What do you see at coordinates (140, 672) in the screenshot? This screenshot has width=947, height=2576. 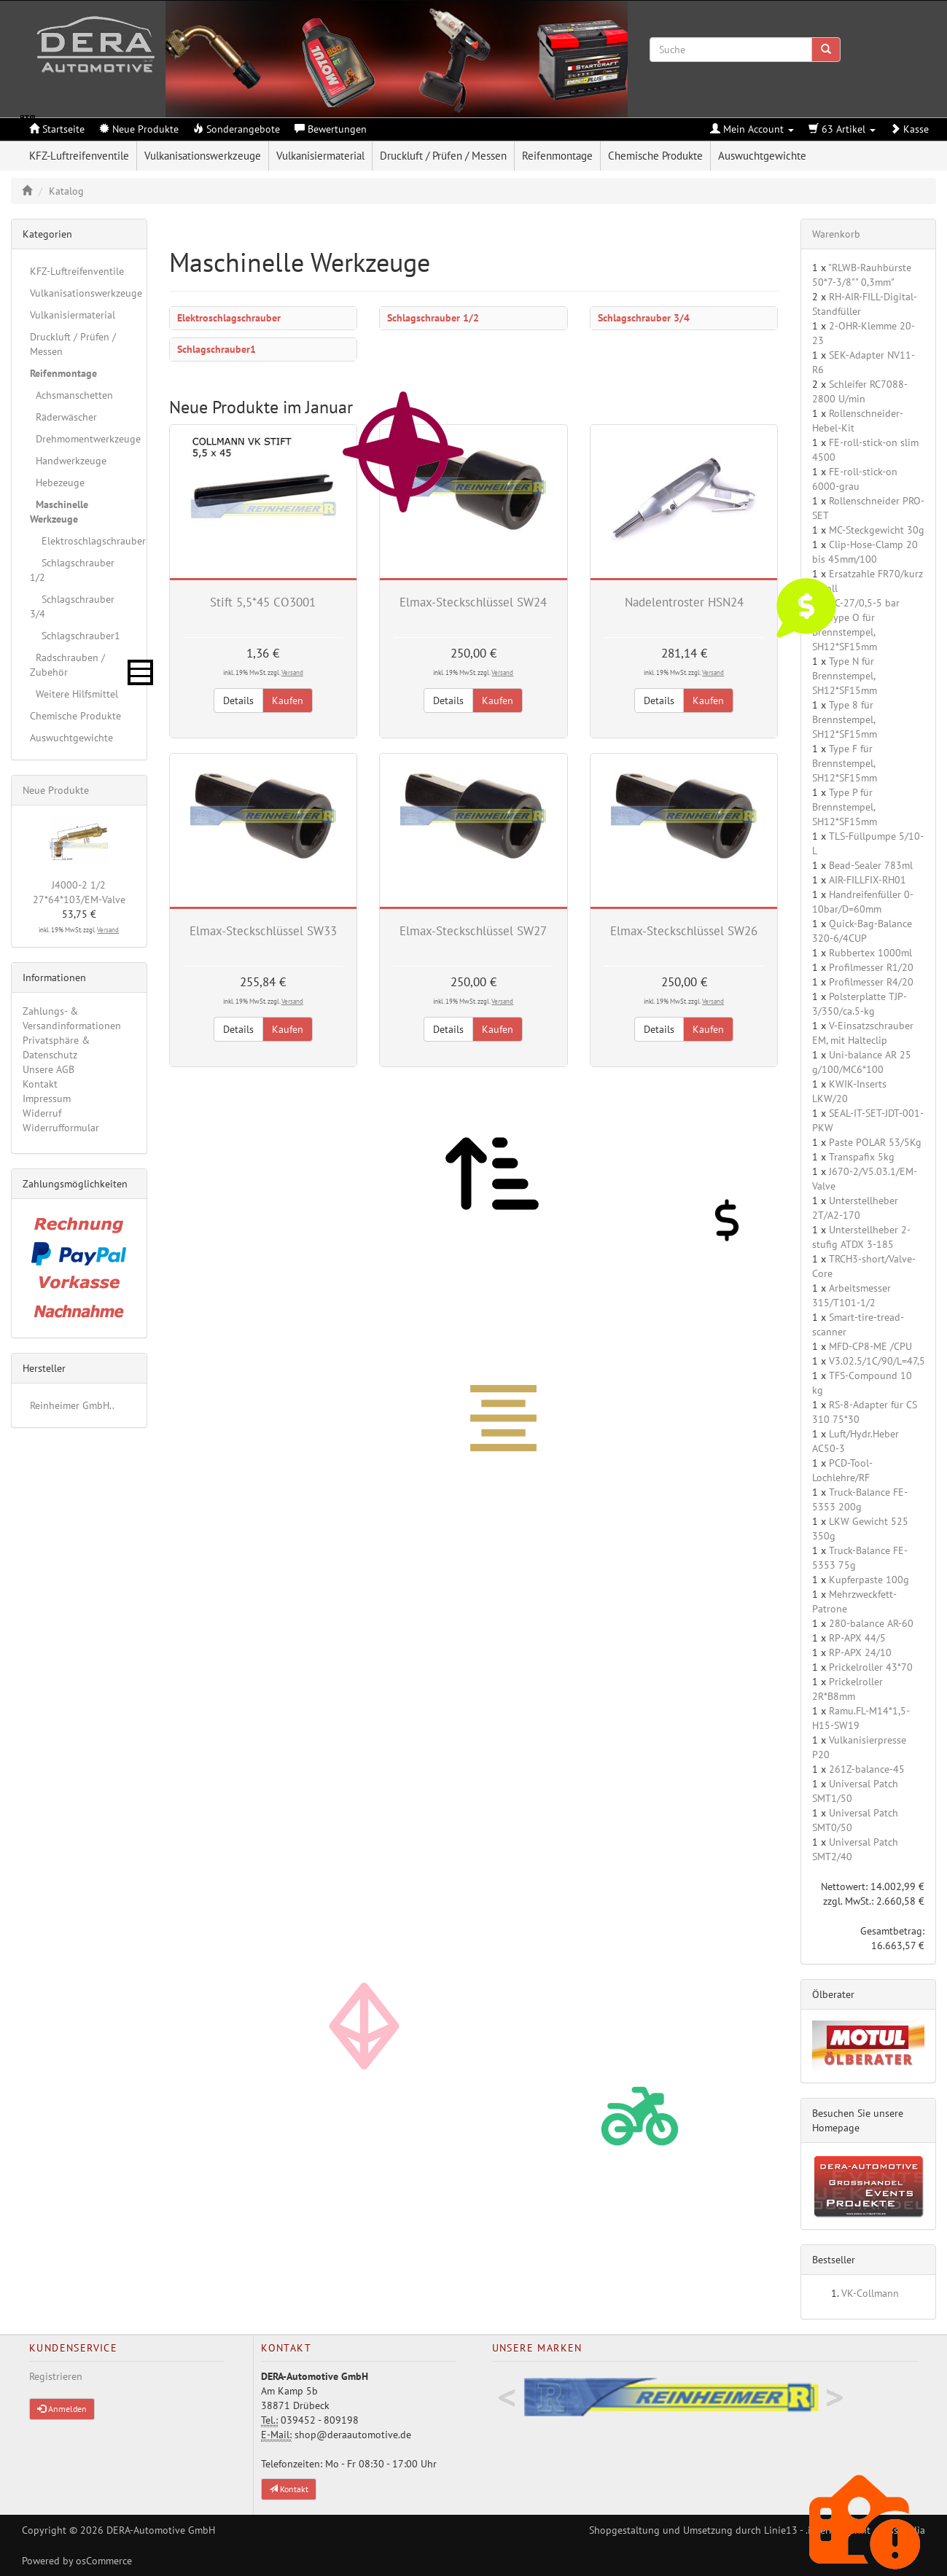 I see `view data in table row format` at bounding box center [140, 672].